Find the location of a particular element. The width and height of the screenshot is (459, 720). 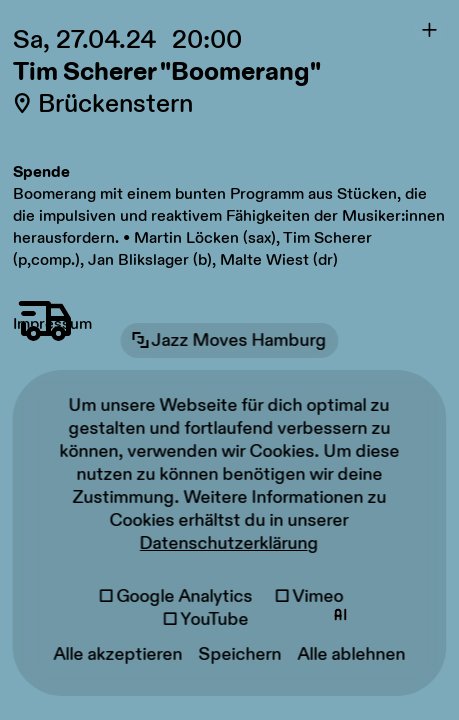

access AI-powered features is located at coordinates (340, 614).